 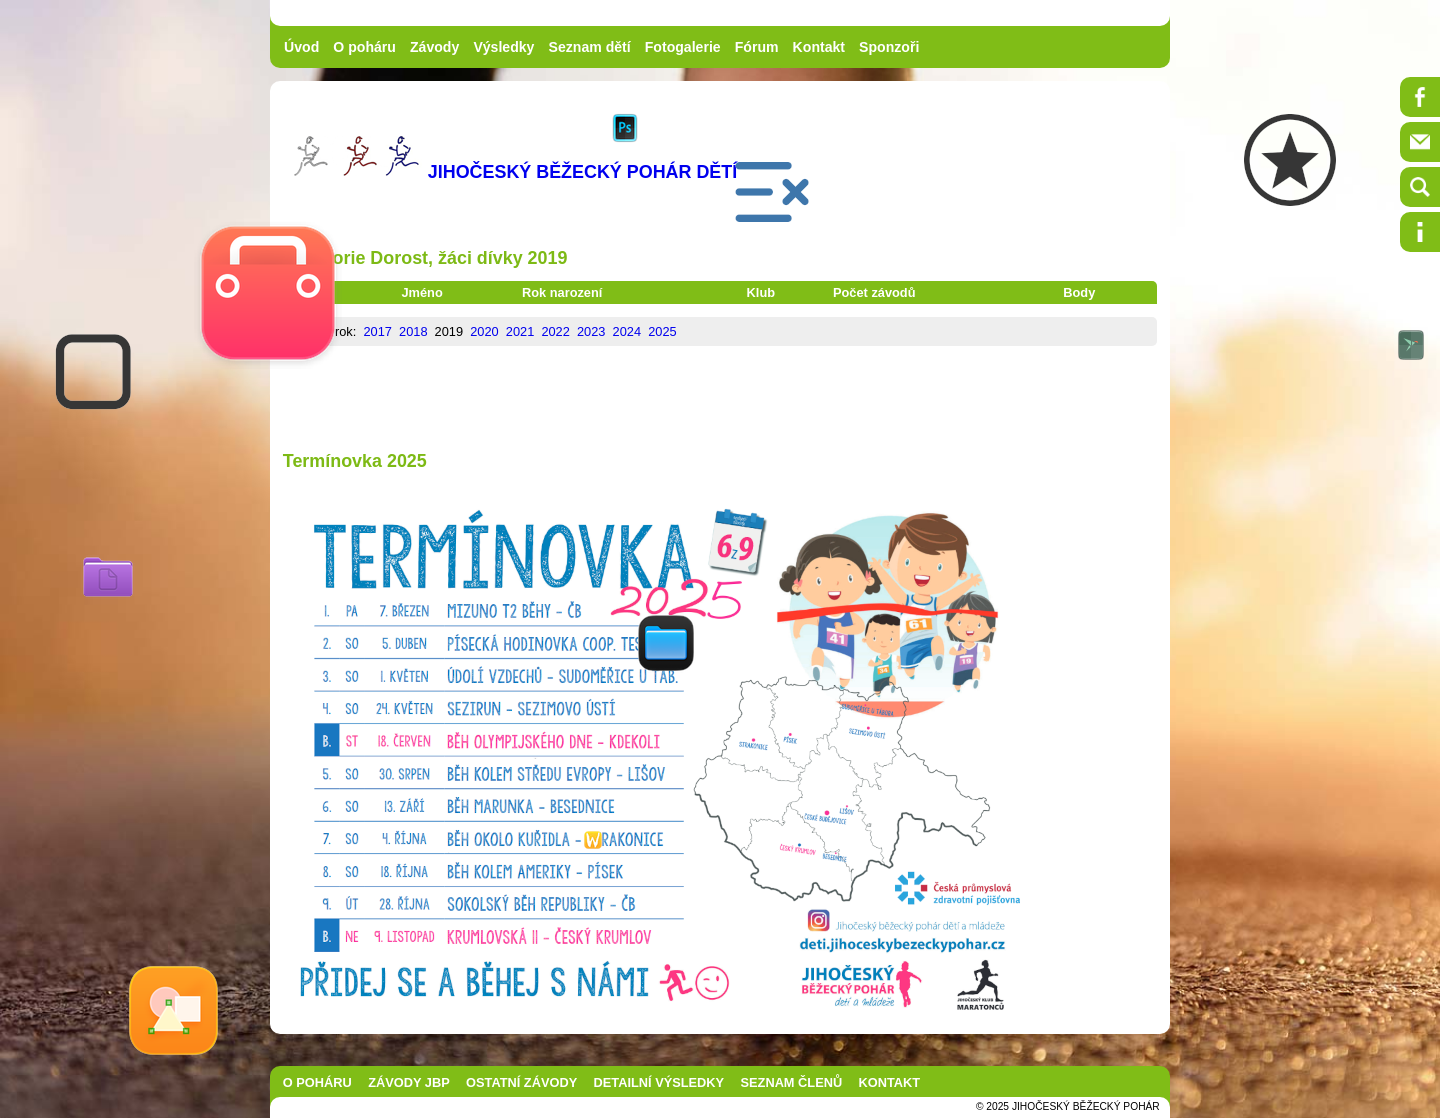 What do you see at coordinates (173, 1010) in the screenshot?
I see `open LibreOffice Draw application` at bounding box center [173, 1010].